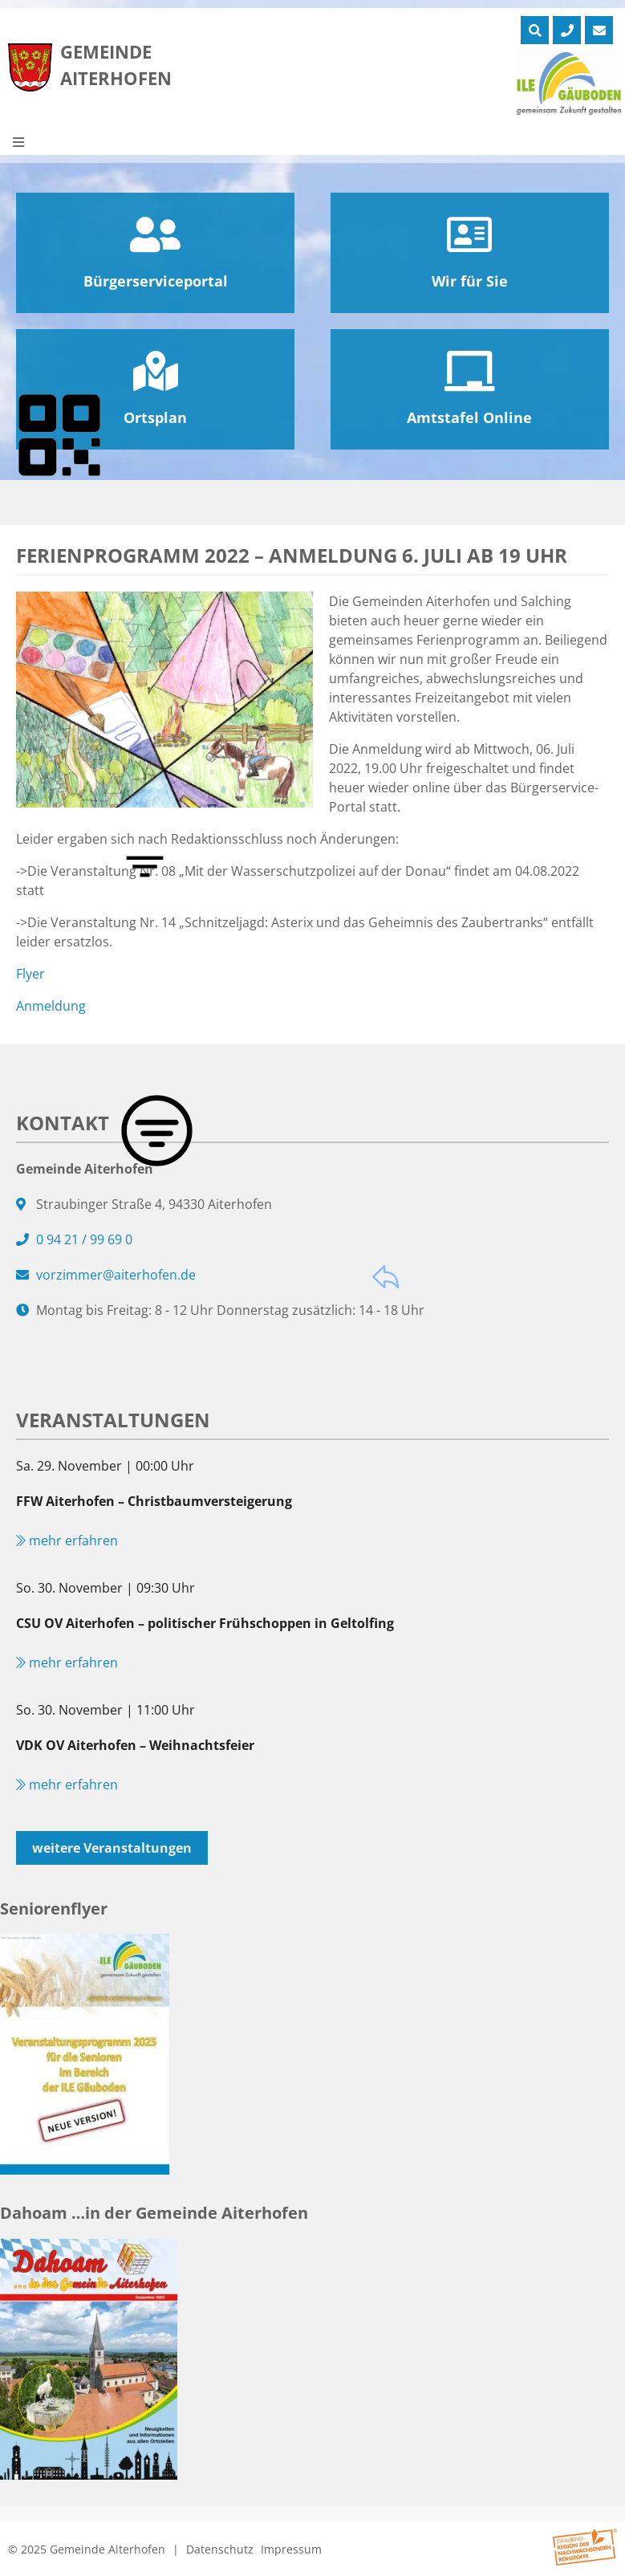 The width and height of the screenshot is (625, 2576). Describe the element at coordinates (385, 1276) in the screenshot. I see `undo the last action` at that location.